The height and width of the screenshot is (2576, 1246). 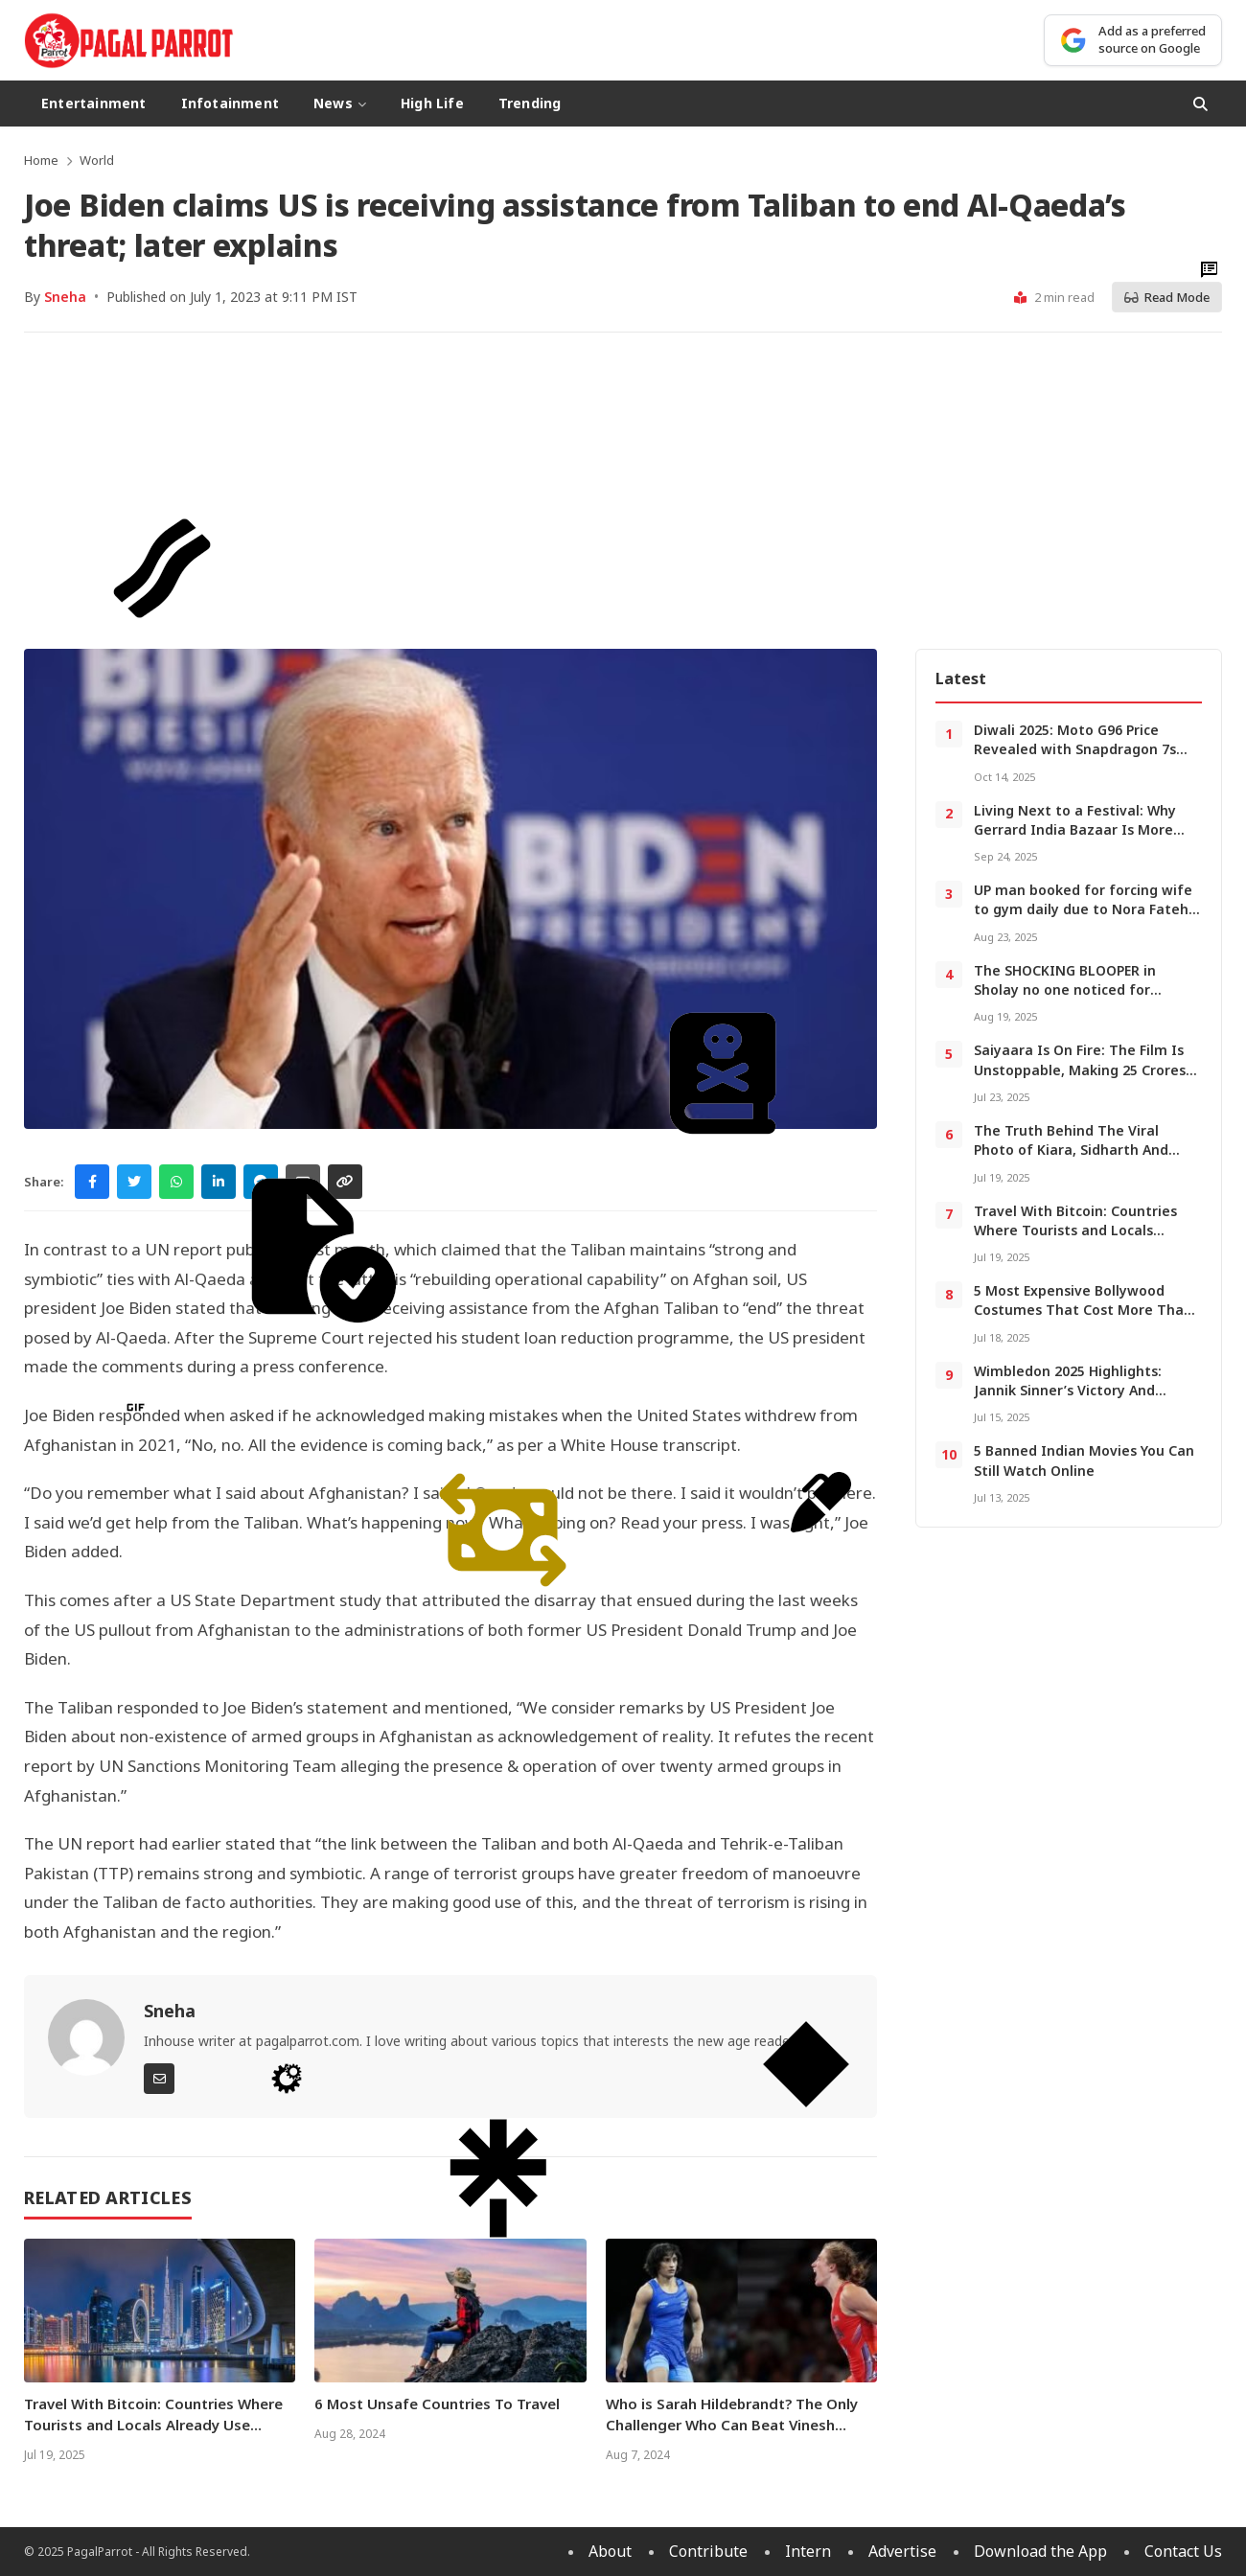 I want to click on file successfully uploaded or verified, so click(x=319, y=1246).